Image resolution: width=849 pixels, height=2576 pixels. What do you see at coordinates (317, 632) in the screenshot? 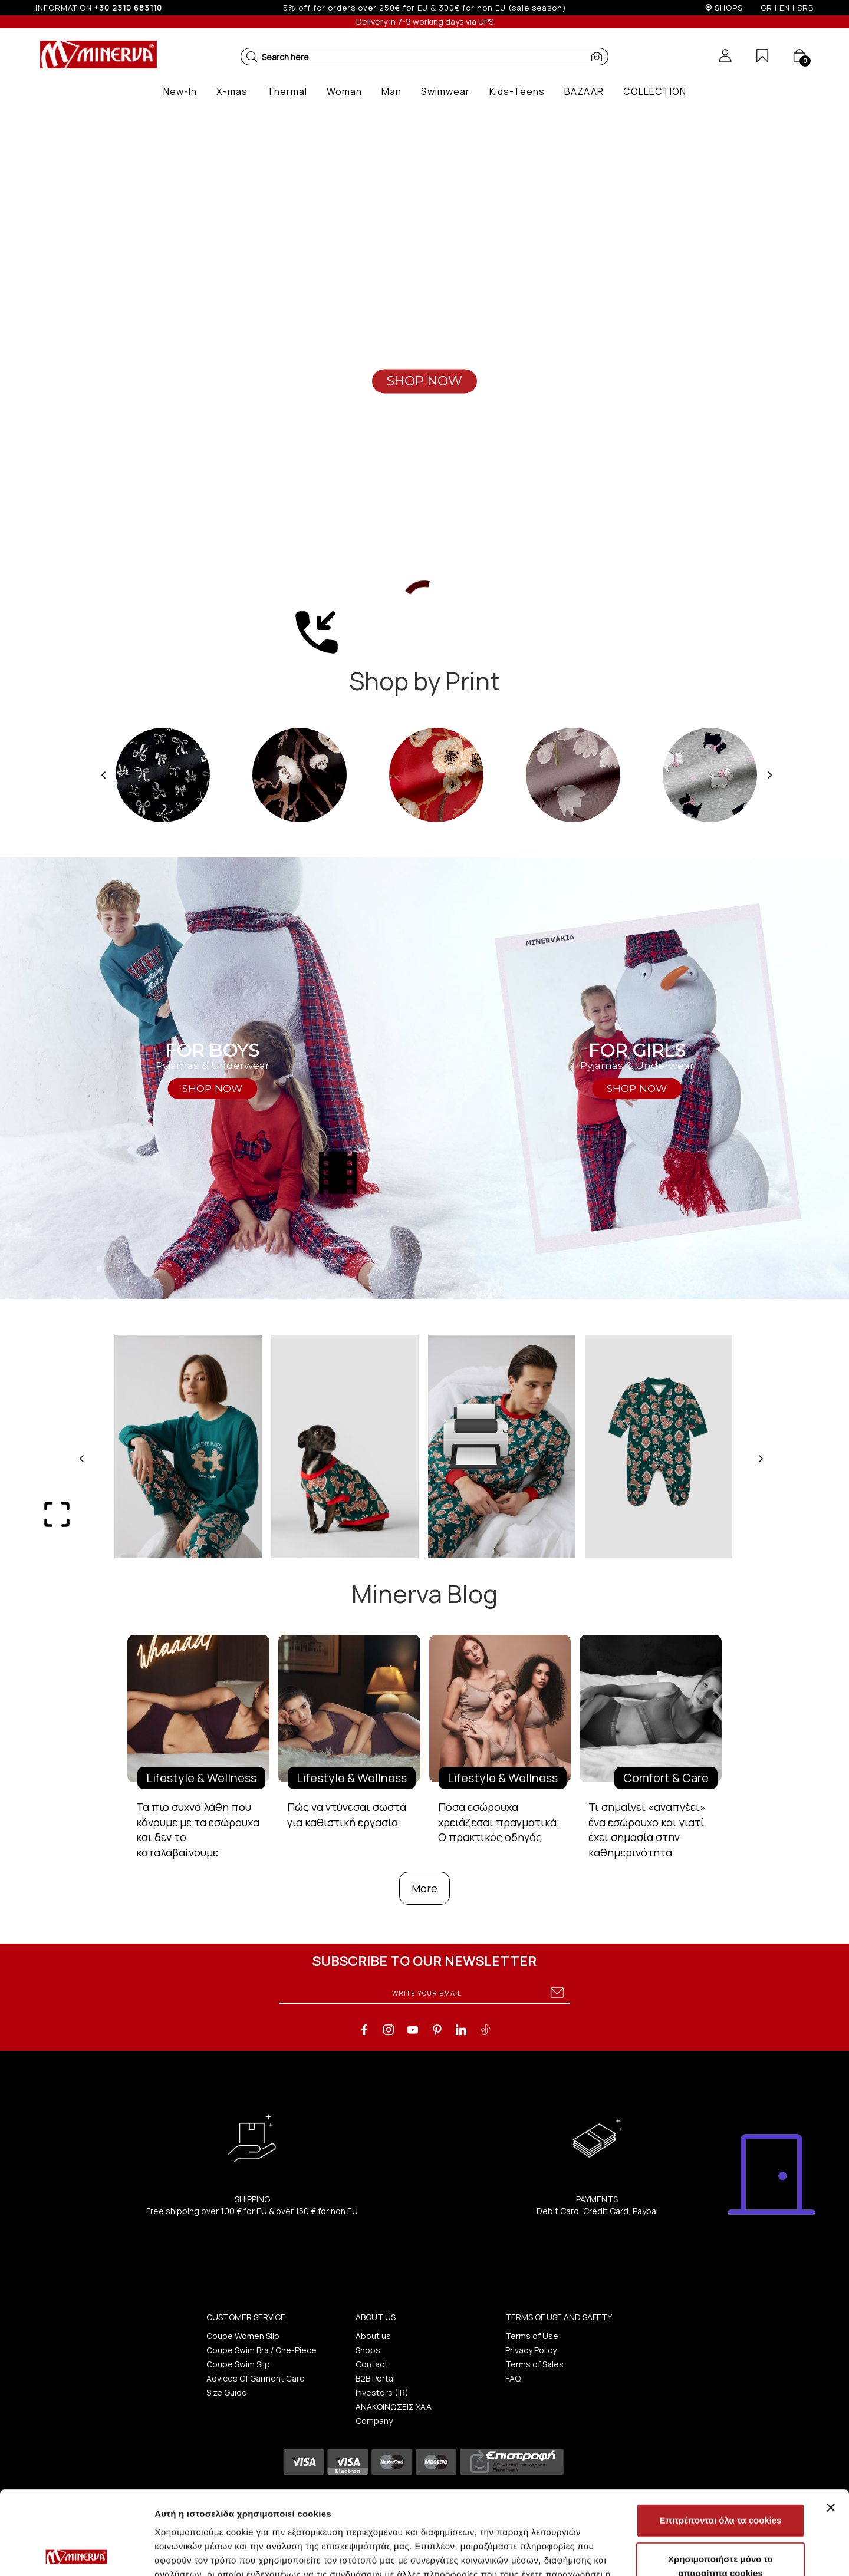
I see `indicates a missed call that needs to be returned` at bounding box center [317, 632].